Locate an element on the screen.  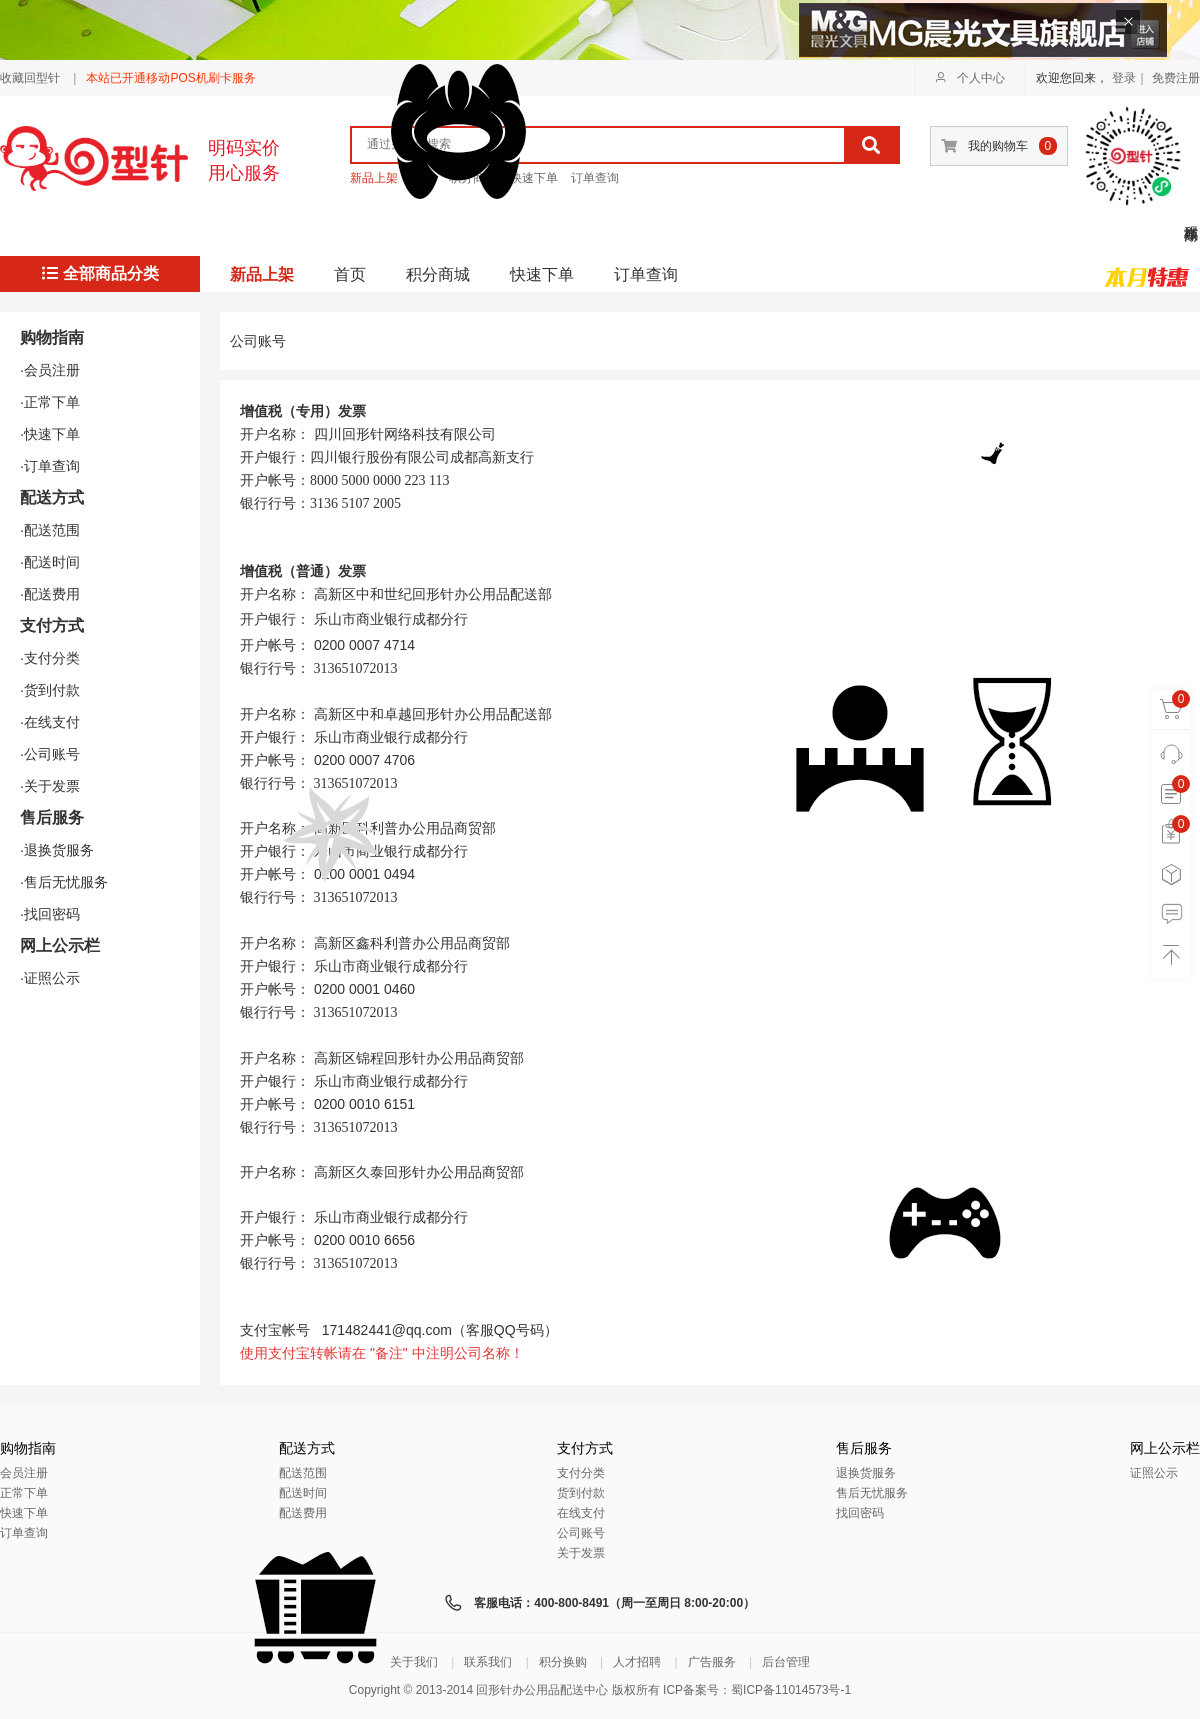
indicates coal or mining resources in inventory is located at coordinates (315, 1602).